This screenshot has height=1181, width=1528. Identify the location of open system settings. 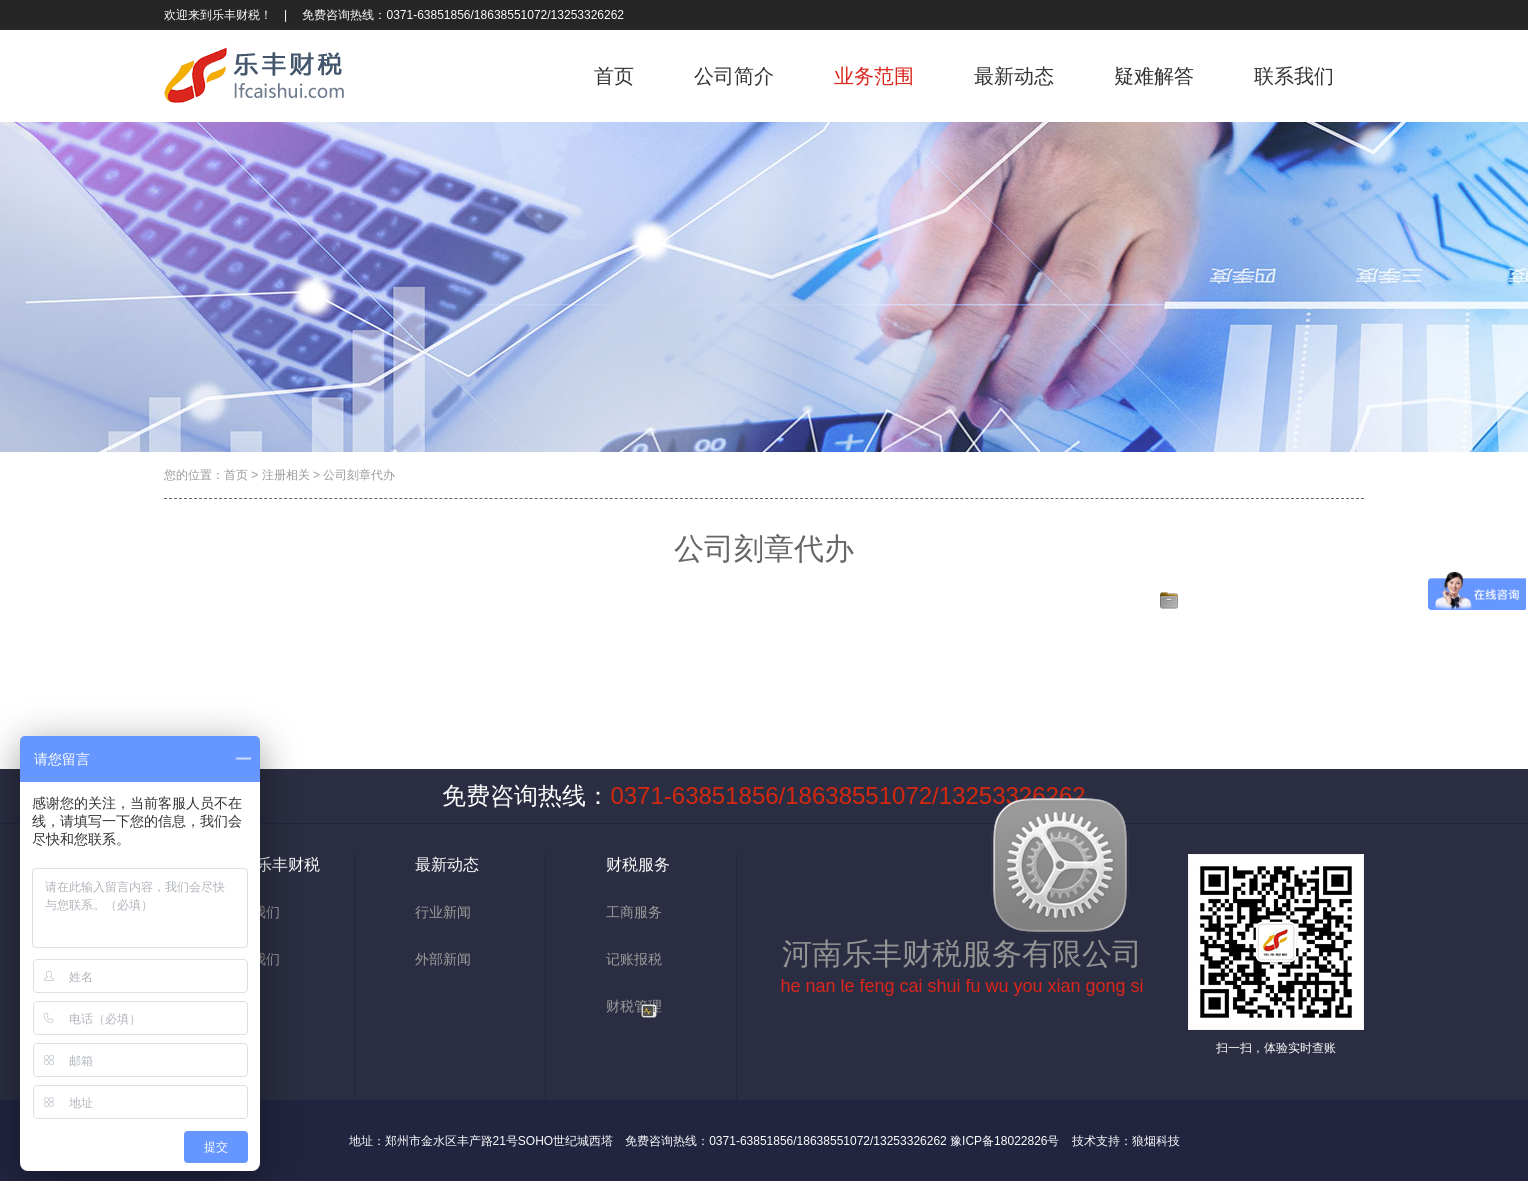
(1060, 865).